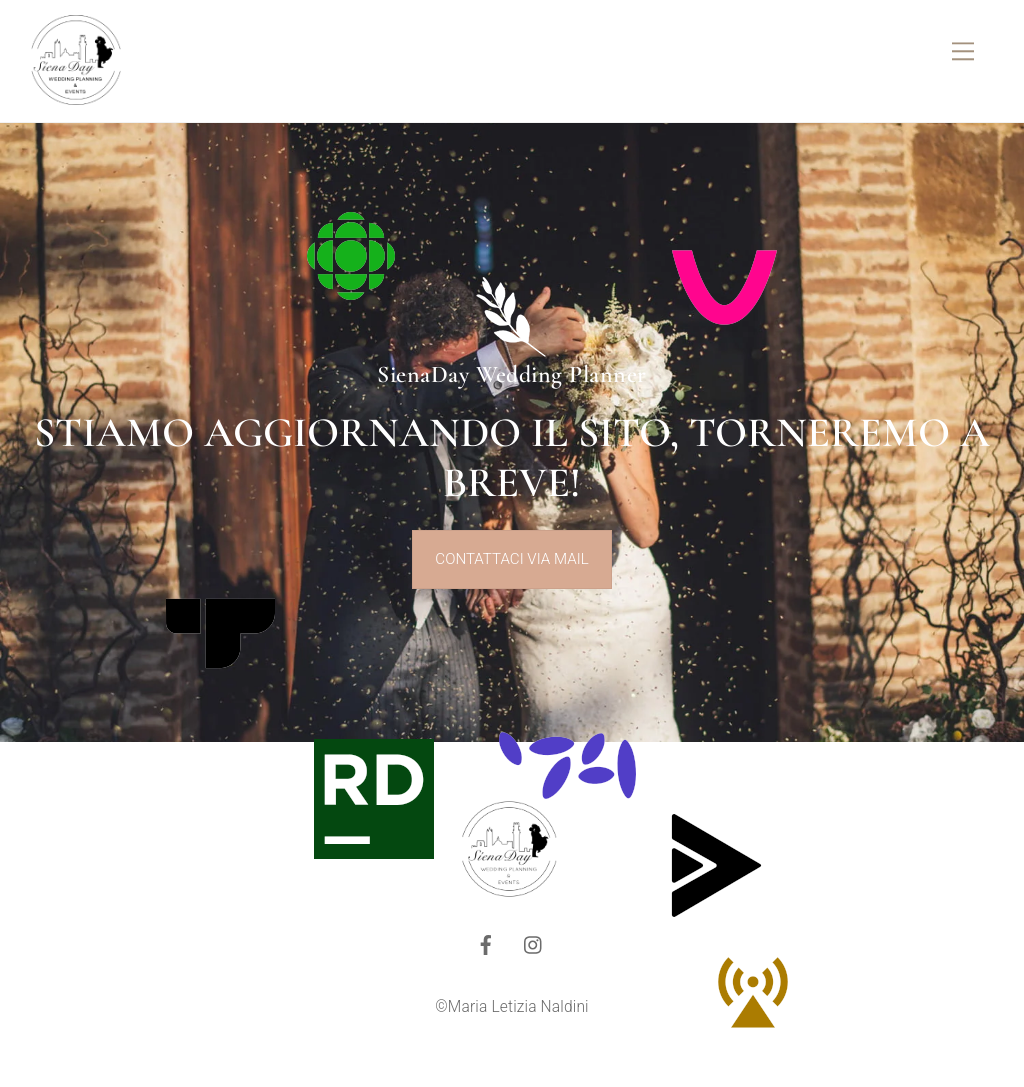 The height and width of the screenshot is (1087, 1024). Describe the element at coordinates (716, 865) in the screenshot. I see `open the LibreTube app` at that location.